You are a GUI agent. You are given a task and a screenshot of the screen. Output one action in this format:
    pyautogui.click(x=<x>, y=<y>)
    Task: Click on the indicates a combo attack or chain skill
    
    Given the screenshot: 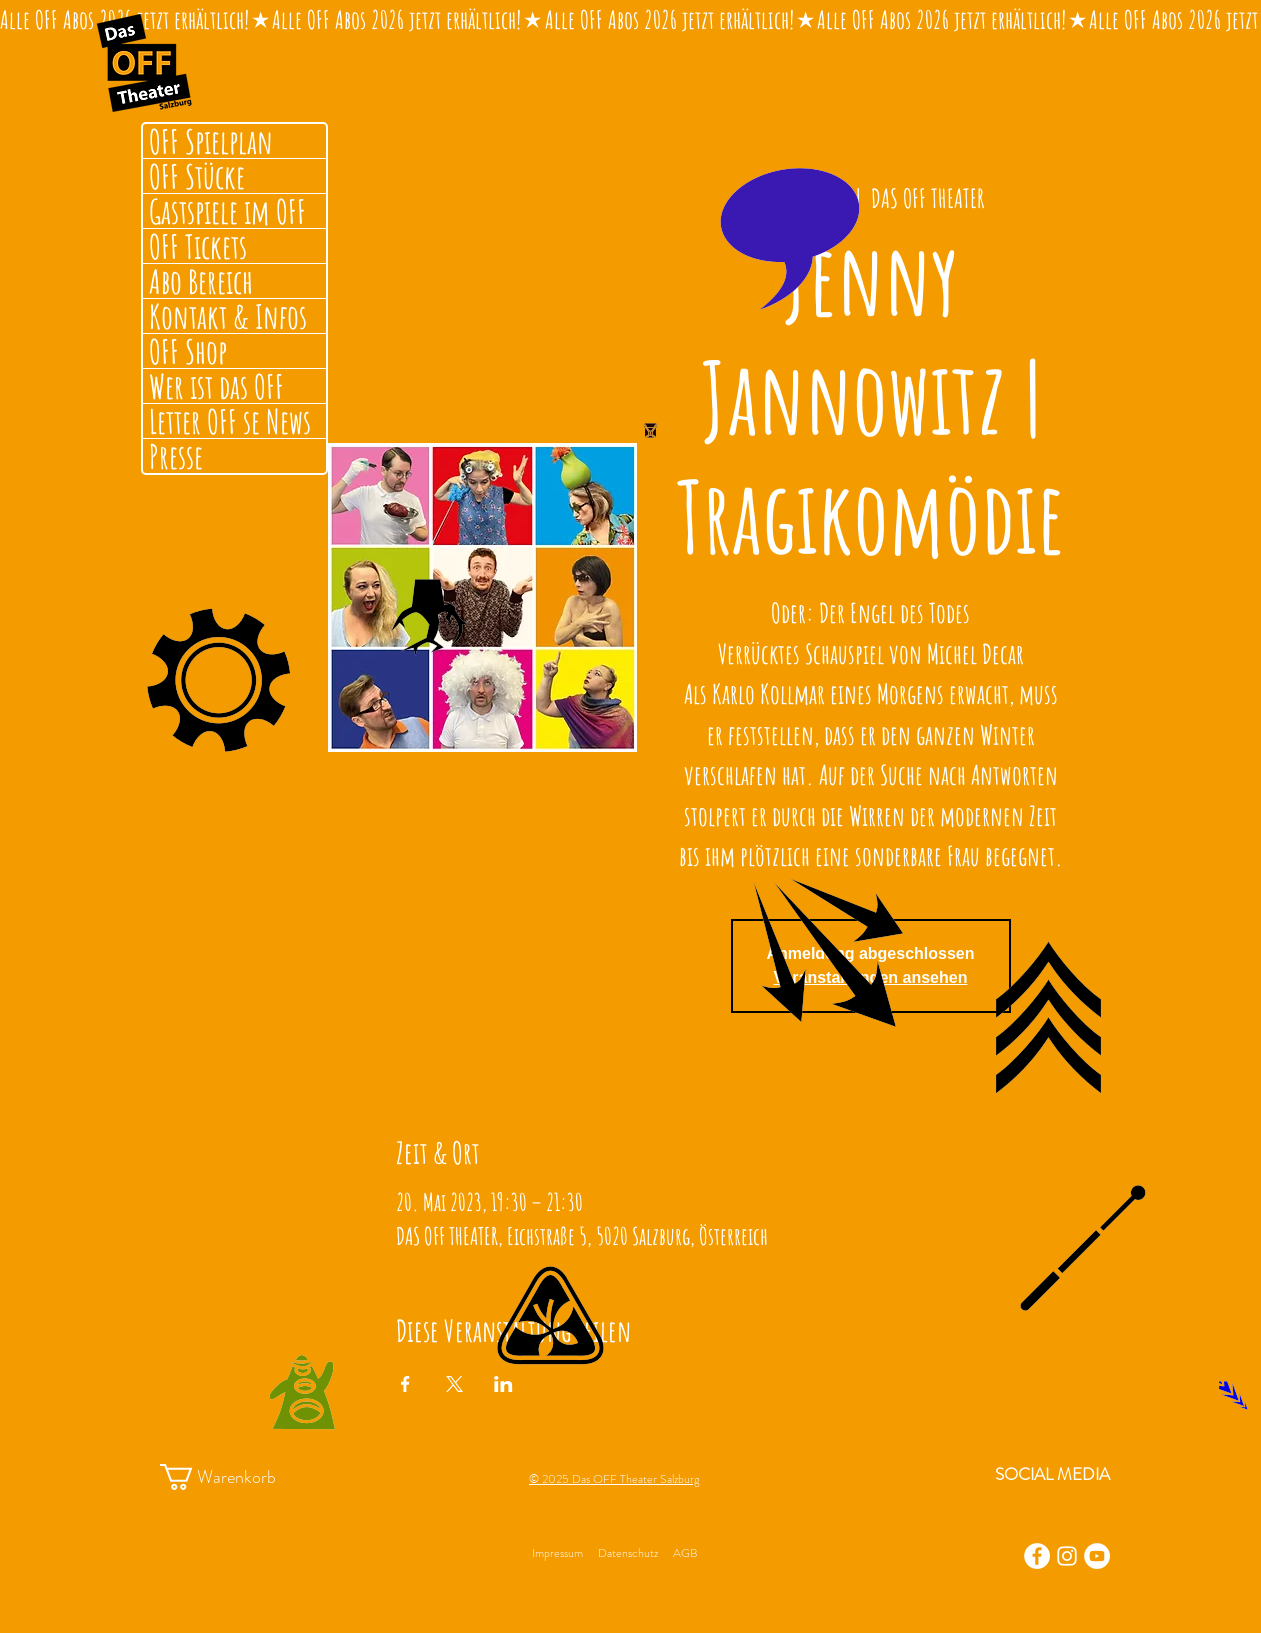 What is the action you would take?
    pyautogui.click(x=1233, y=1395)
    